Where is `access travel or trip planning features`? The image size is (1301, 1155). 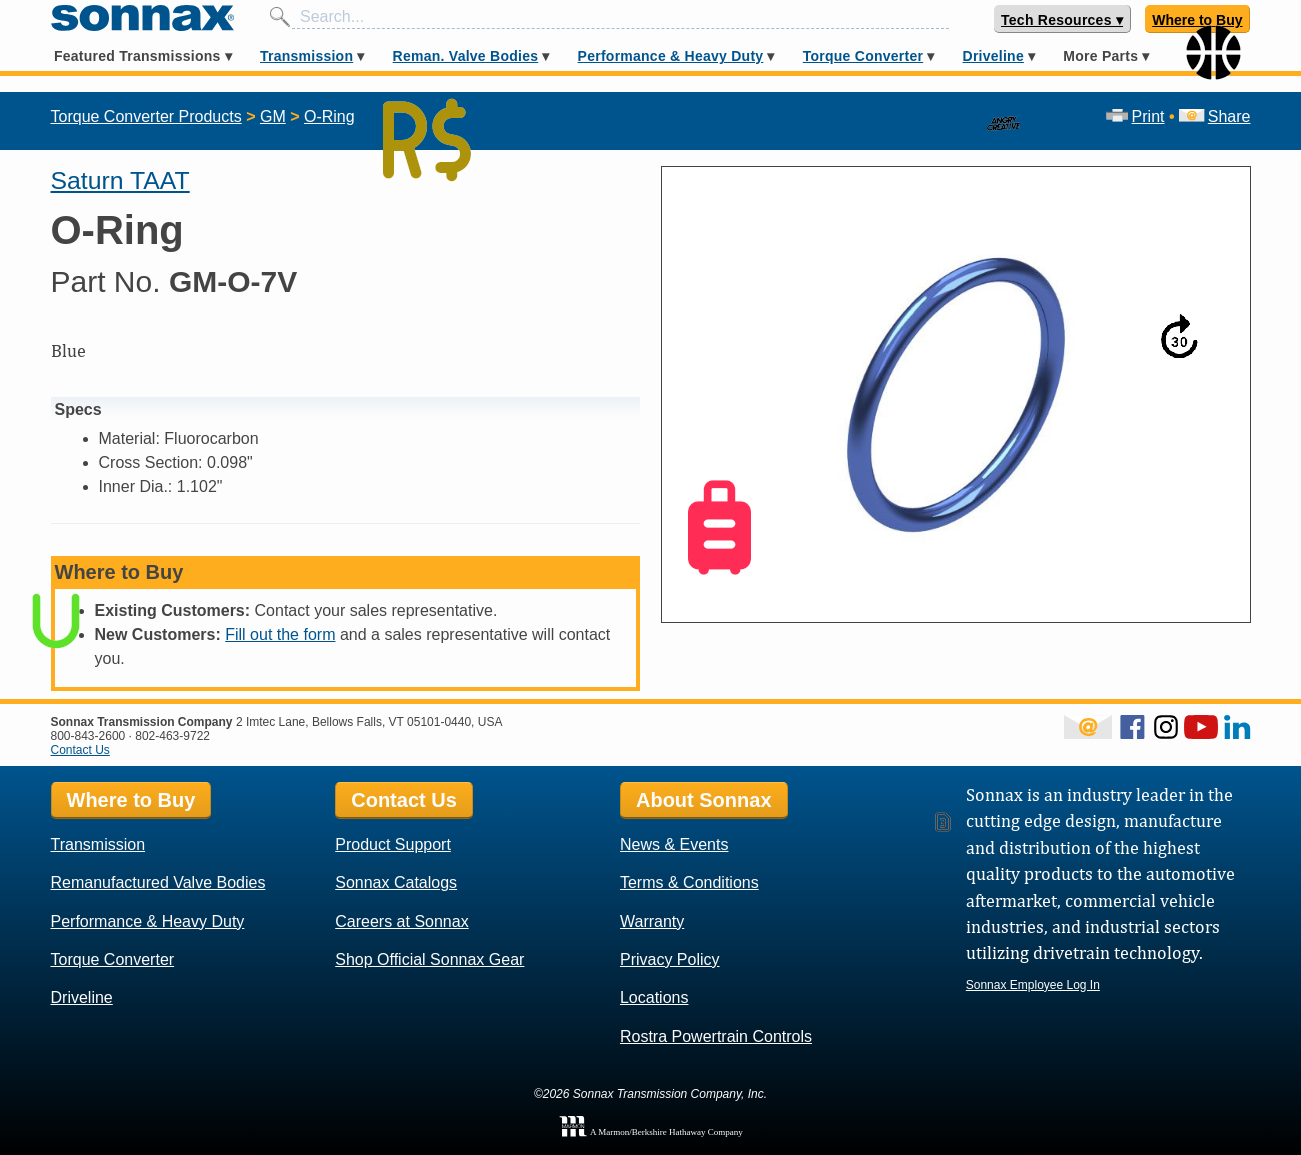 access travel or trip planning features is located at coordinates (719, 527).